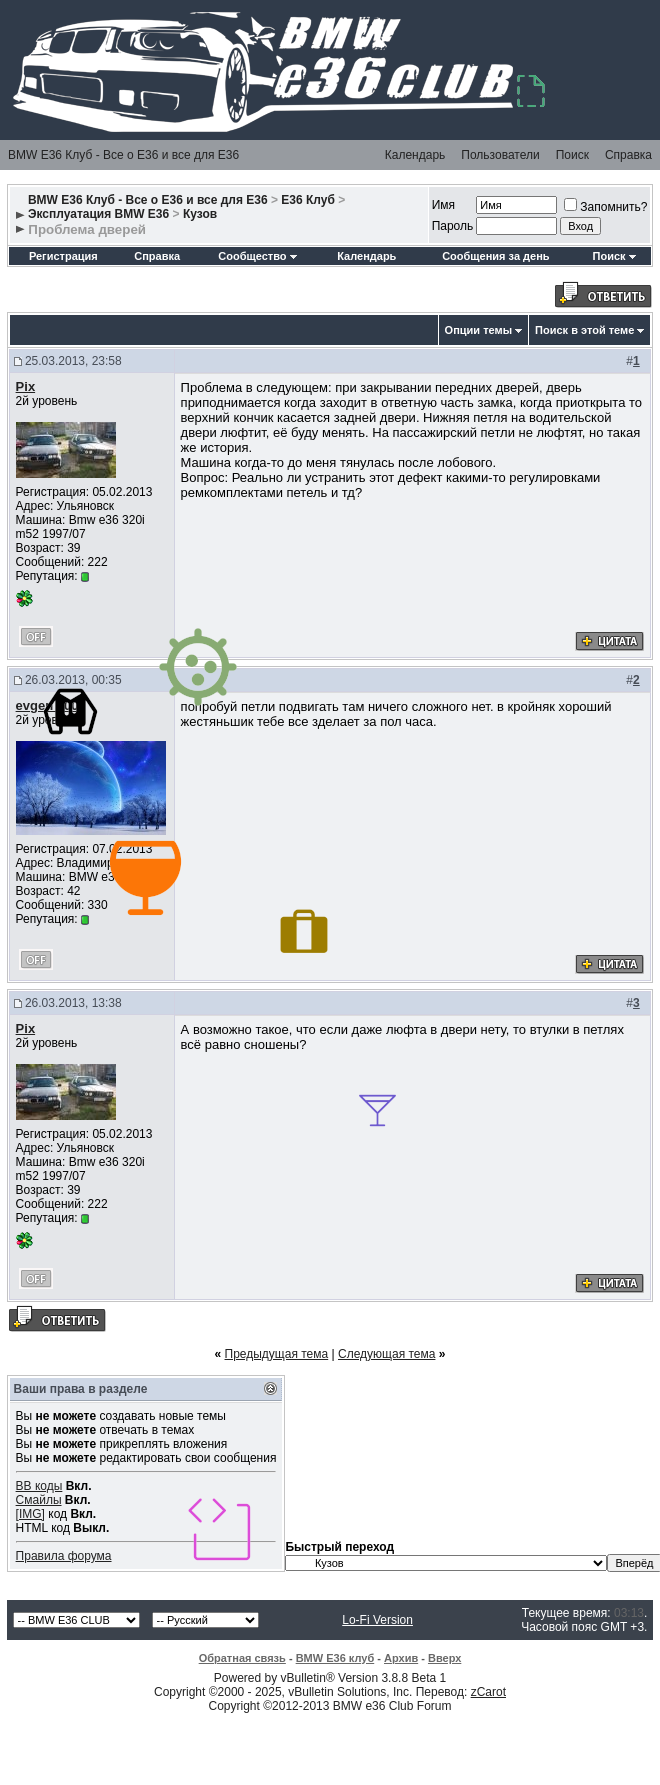 The image size is (660, 1785). What do you see at coordinates (531, 91) in the screenshot?
I see `a placeholder for a file not yet uploaded` at bounding box center [531, 91].